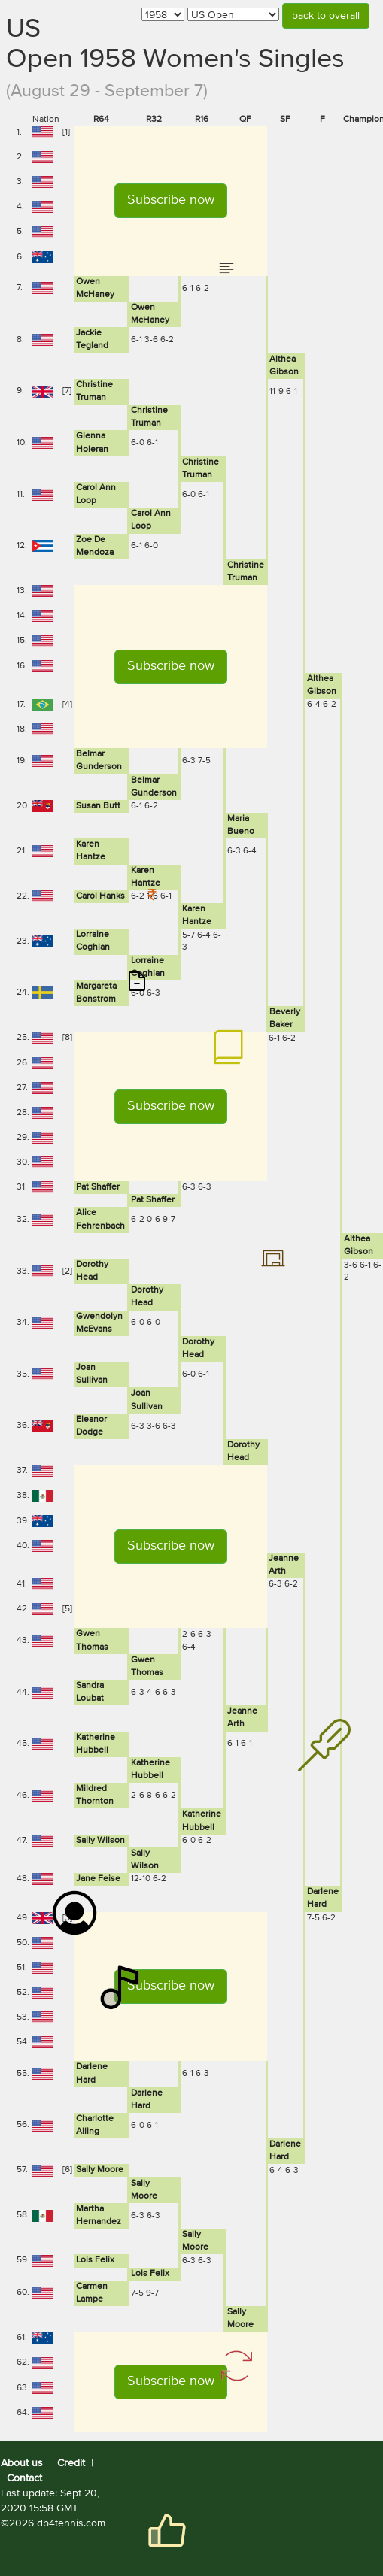 Image resolution: width=383 pixels, height=2576 pixels. I want to click on open a book or reading view, so click(228, 1047).